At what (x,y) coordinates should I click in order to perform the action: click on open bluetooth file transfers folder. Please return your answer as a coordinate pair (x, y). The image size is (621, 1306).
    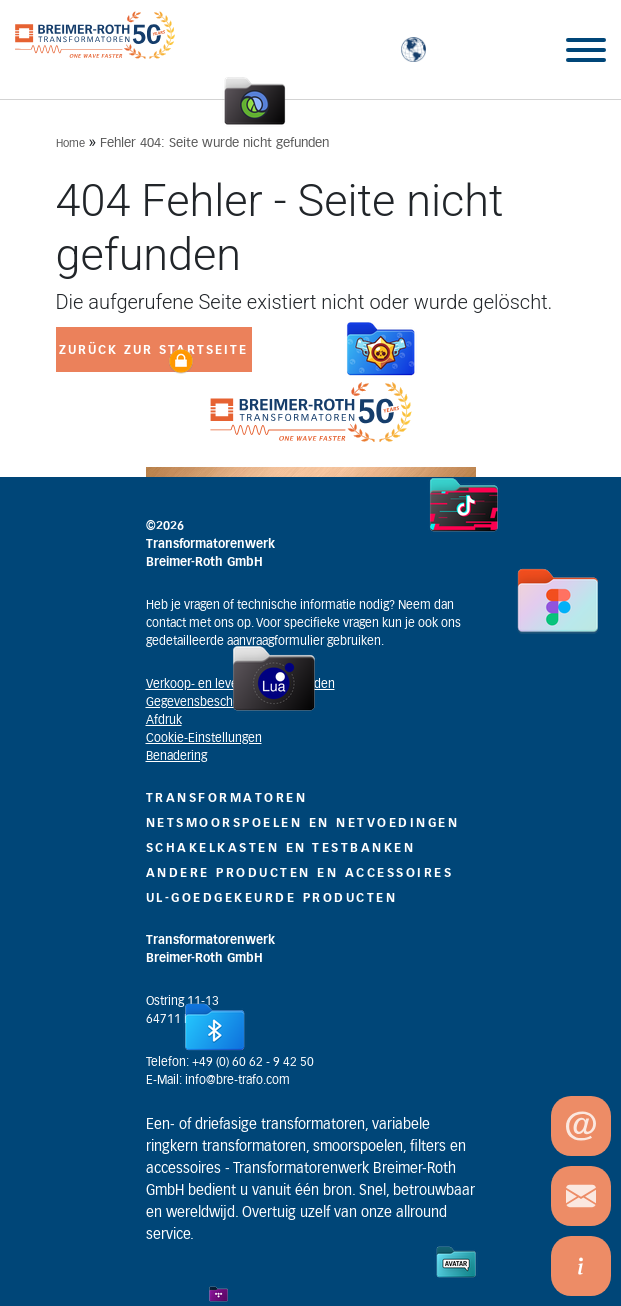
    Looking at the image, I should click on (214, 1028).